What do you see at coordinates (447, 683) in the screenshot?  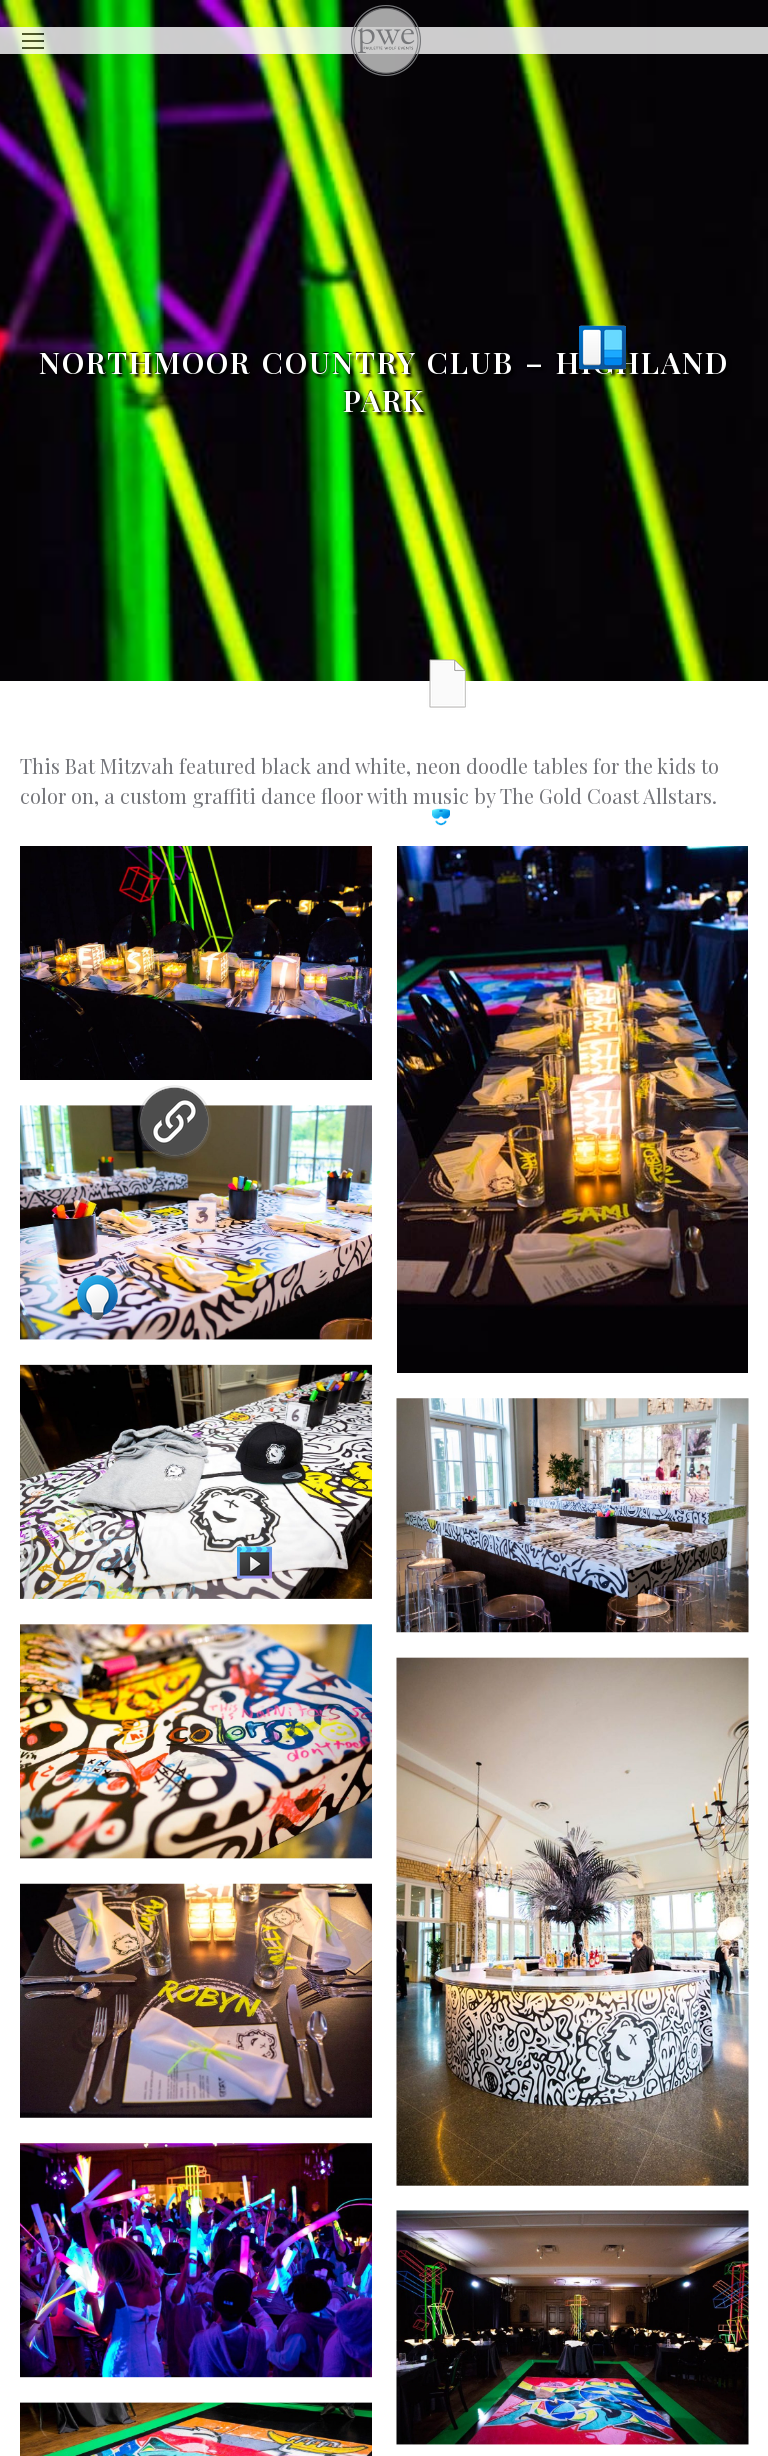 I see `a generic file or document` at bounding box center [447, 683].